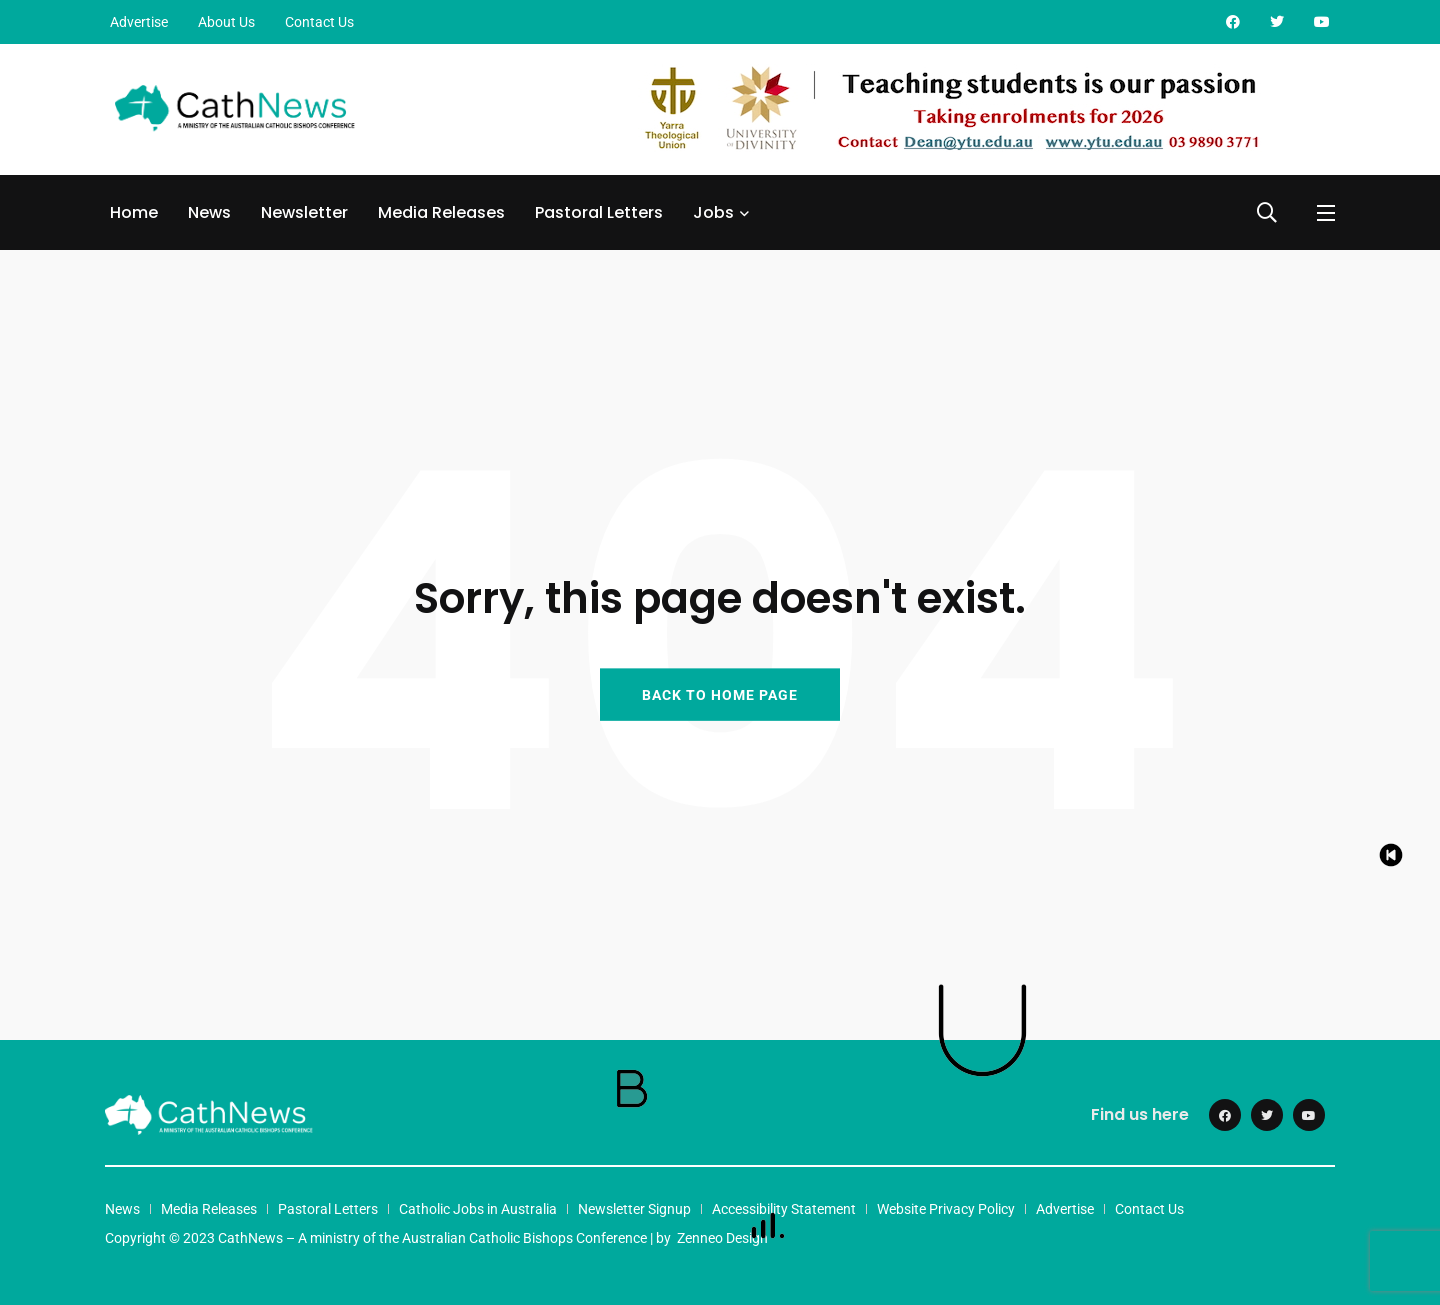  I want to click on skip to previous track, so click(1391, 855).